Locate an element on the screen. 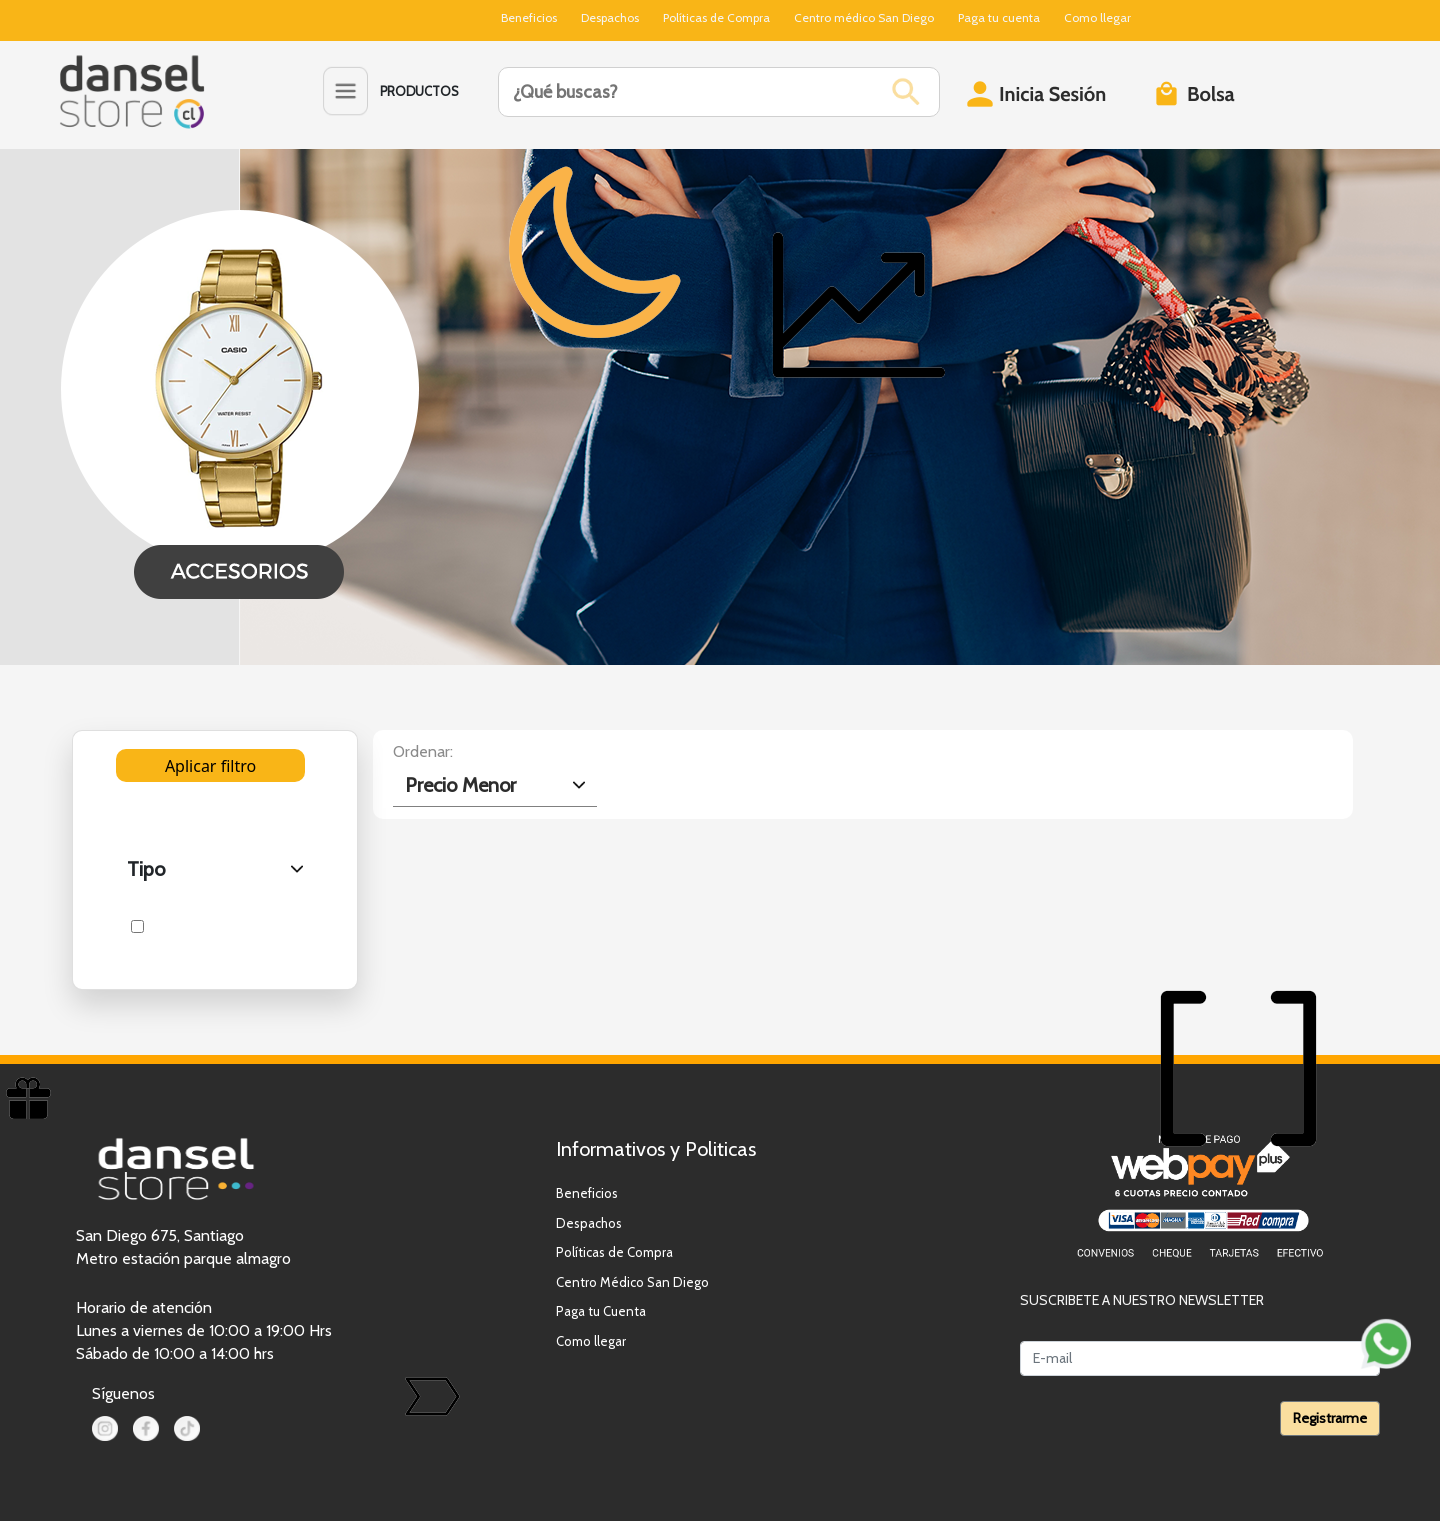 This screenshot has width=1440, height=1521. access gifts or rewards is located at coordinates (28, 1098).